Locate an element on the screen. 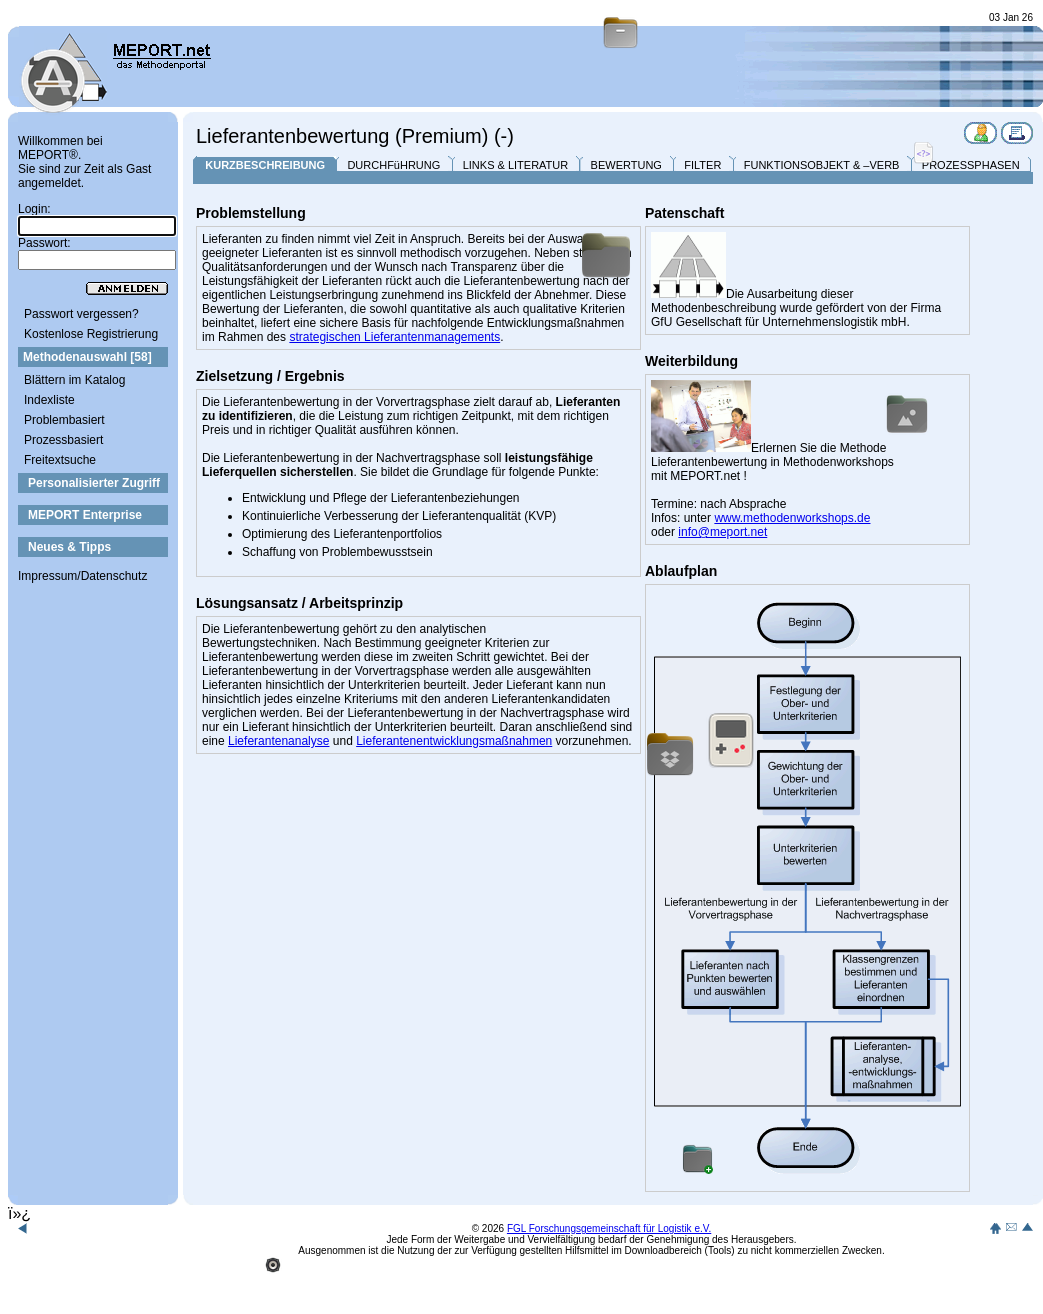 Image resolution: width=1043 pixels, height=1314 pixels. indicates an open folder is located at coordinates (606, 255).